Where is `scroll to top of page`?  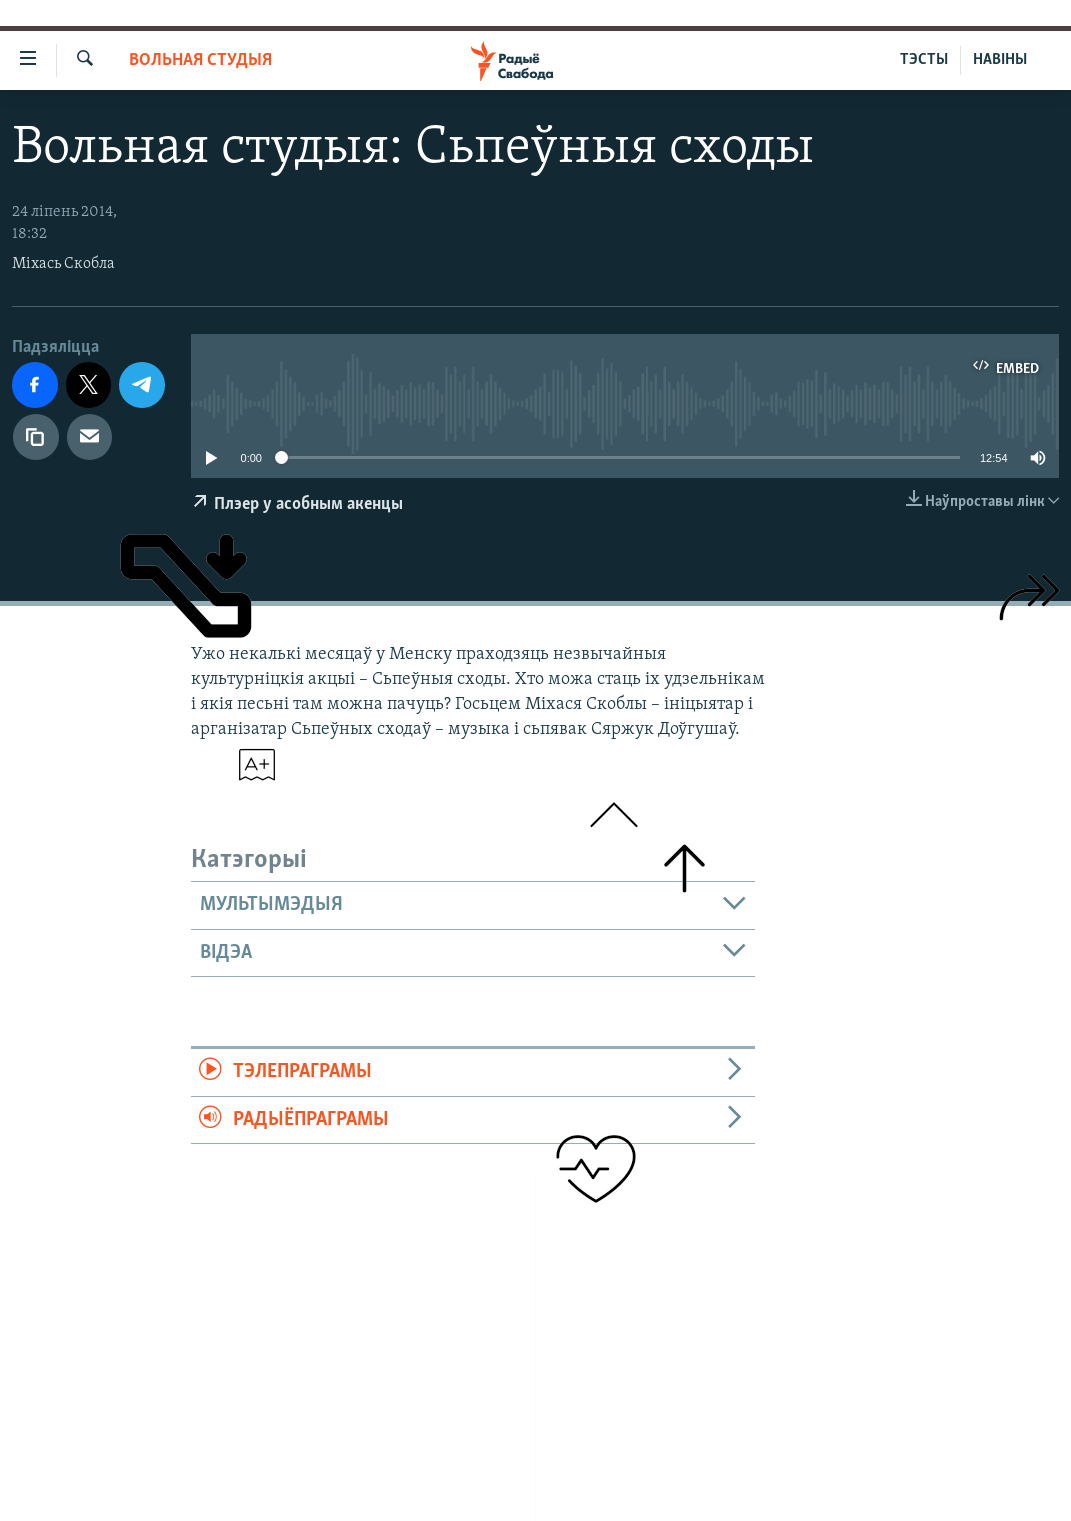 scroll to top of page is located at coordinates (684, 868).